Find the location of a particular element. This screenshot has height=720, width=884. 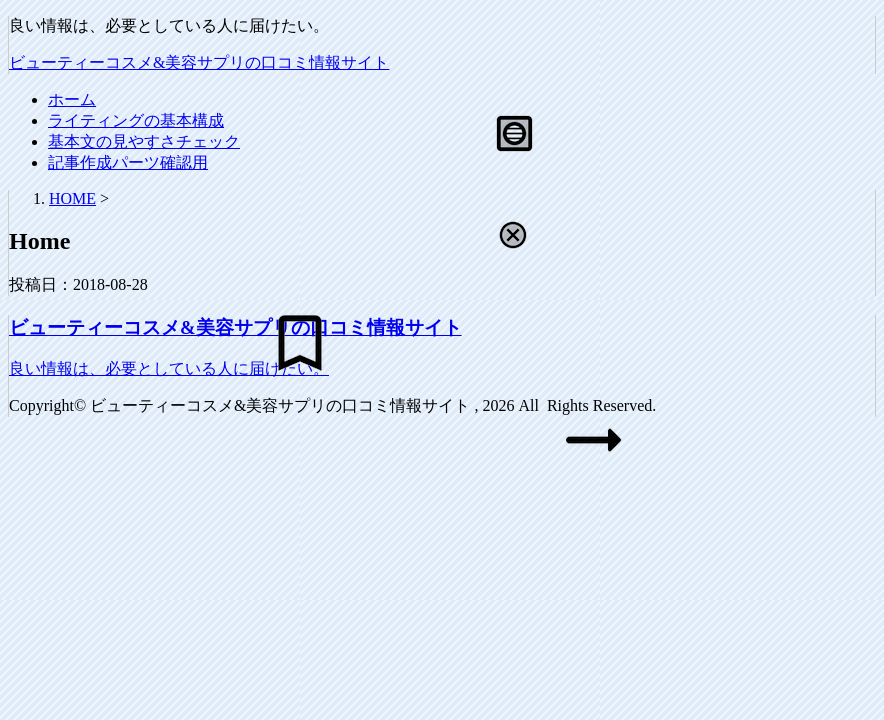

cancel or close the current action is located at coordinates (513, 235).